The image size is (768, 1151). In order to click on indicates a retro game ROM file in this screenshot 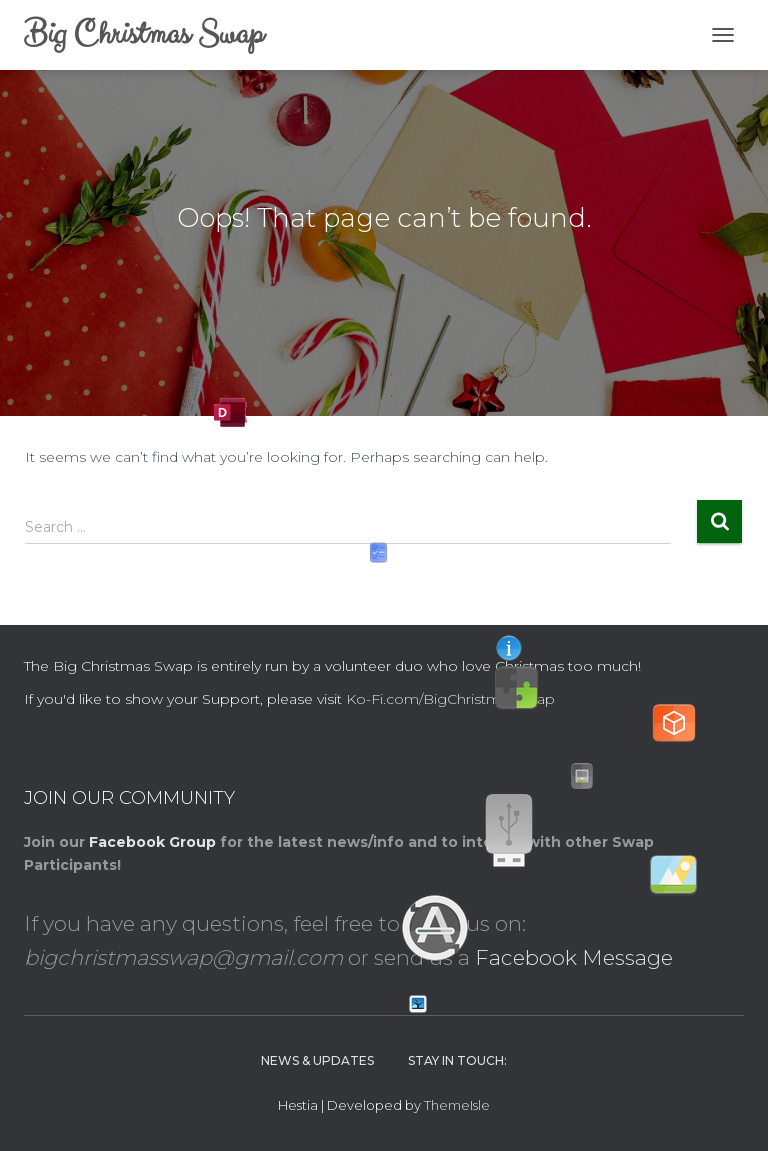, I will do `click(582, 776)`.